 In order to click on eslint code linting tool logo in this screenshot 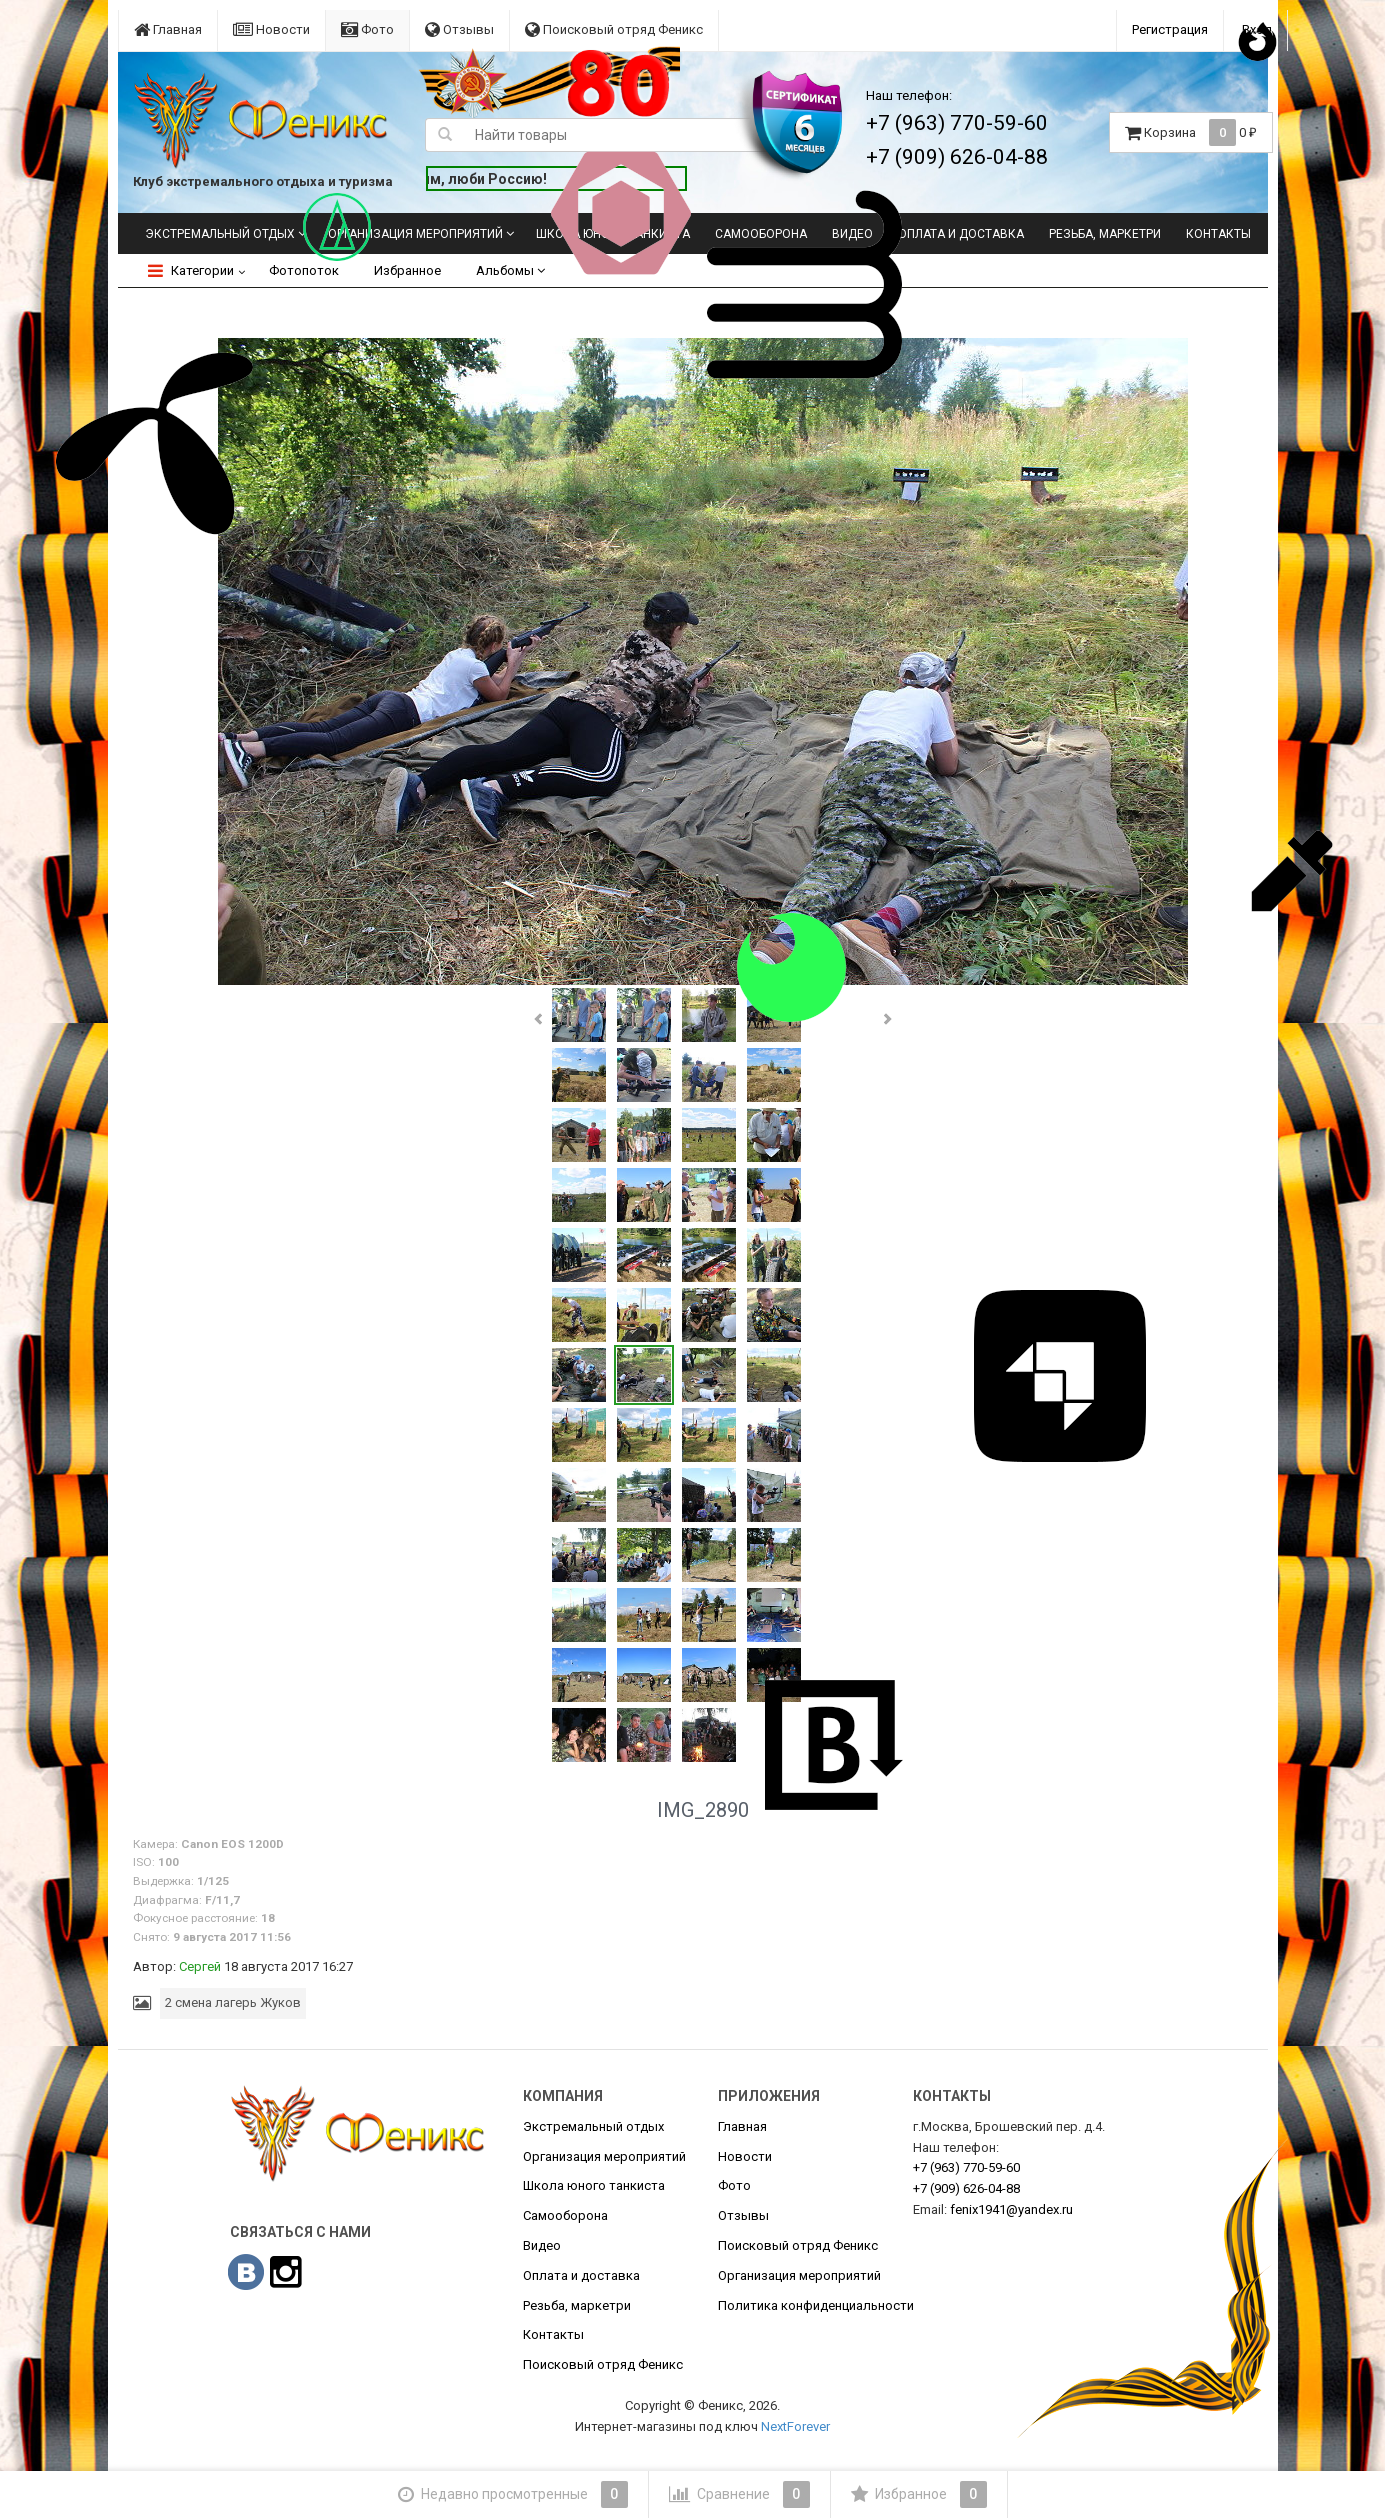, I will do `click(621, 213)`.